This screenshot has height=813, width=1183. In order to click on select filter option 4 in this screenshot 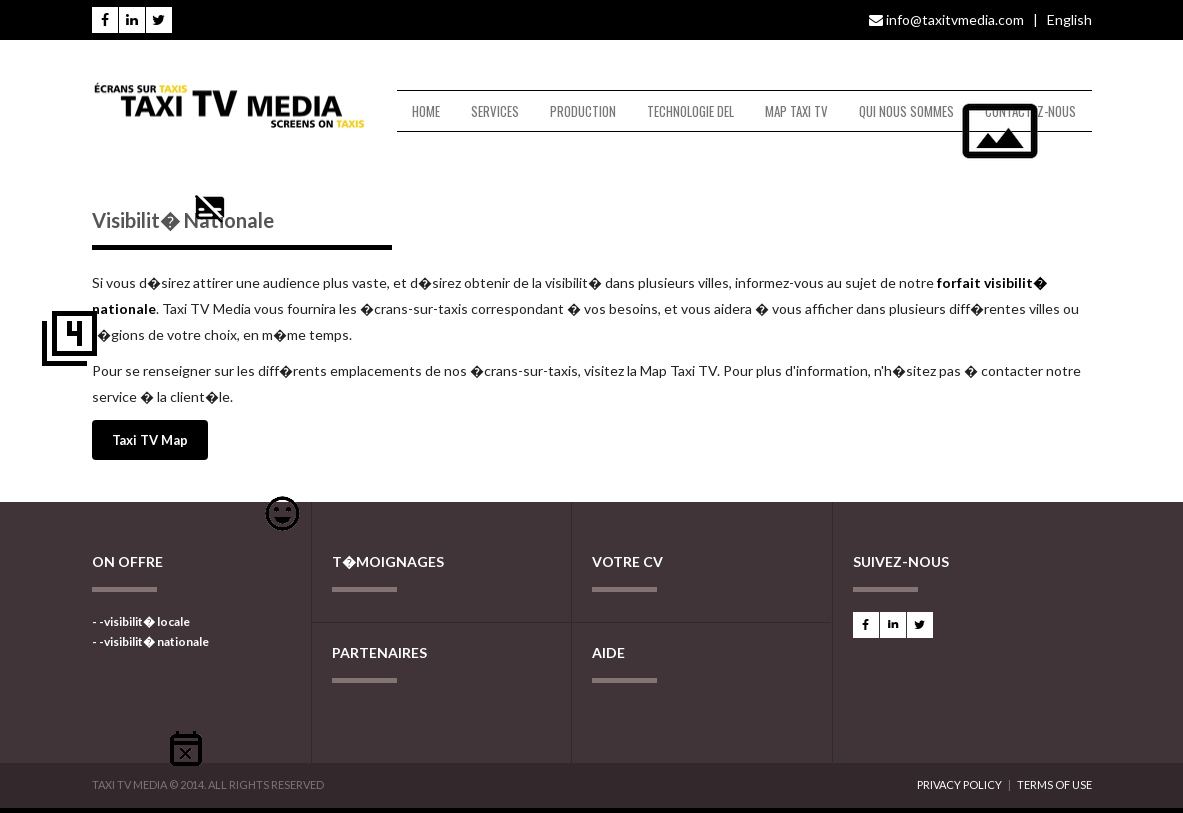, I will do `click(69, 338)`.